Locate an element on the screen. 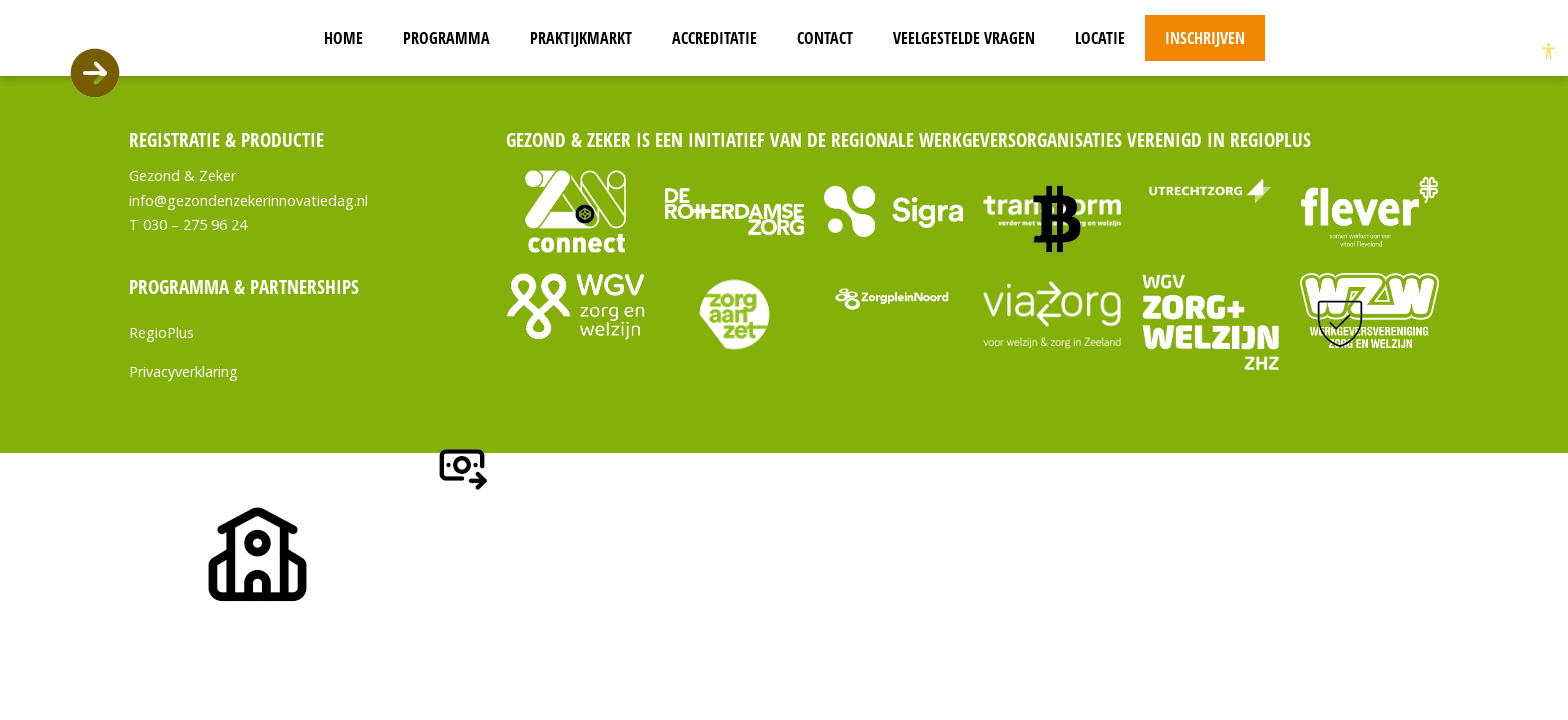 This screenshot has width=1568, height=720. indicates verified or secure status is located at coordinates (1340, 321).